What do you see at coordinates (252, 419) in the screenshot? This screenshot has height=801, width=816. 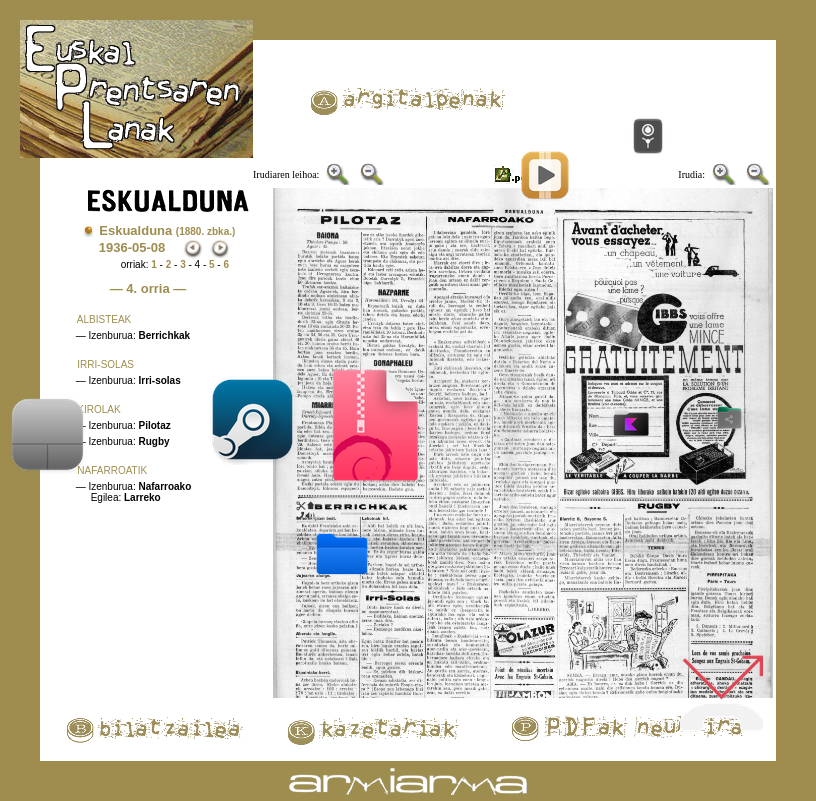 I see `open the steam gaming platform` at bounding box center [252, 419].